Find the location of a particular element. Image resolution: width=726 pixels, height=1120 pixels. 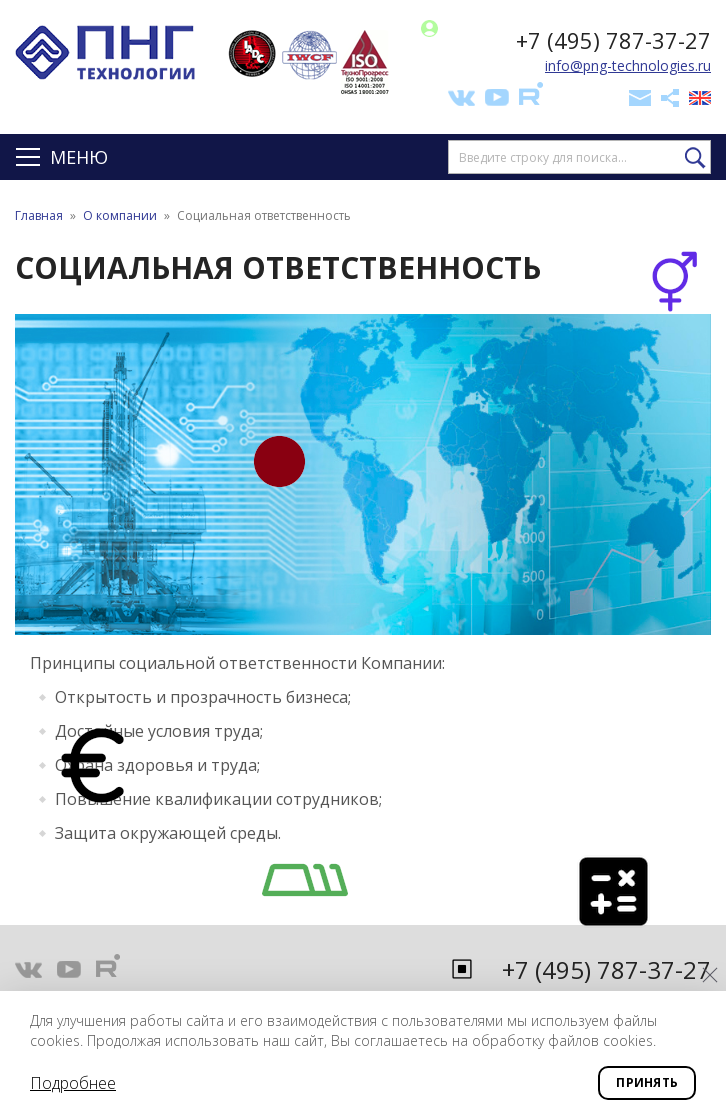

open the calculator app is located at coordinates (613, 891).